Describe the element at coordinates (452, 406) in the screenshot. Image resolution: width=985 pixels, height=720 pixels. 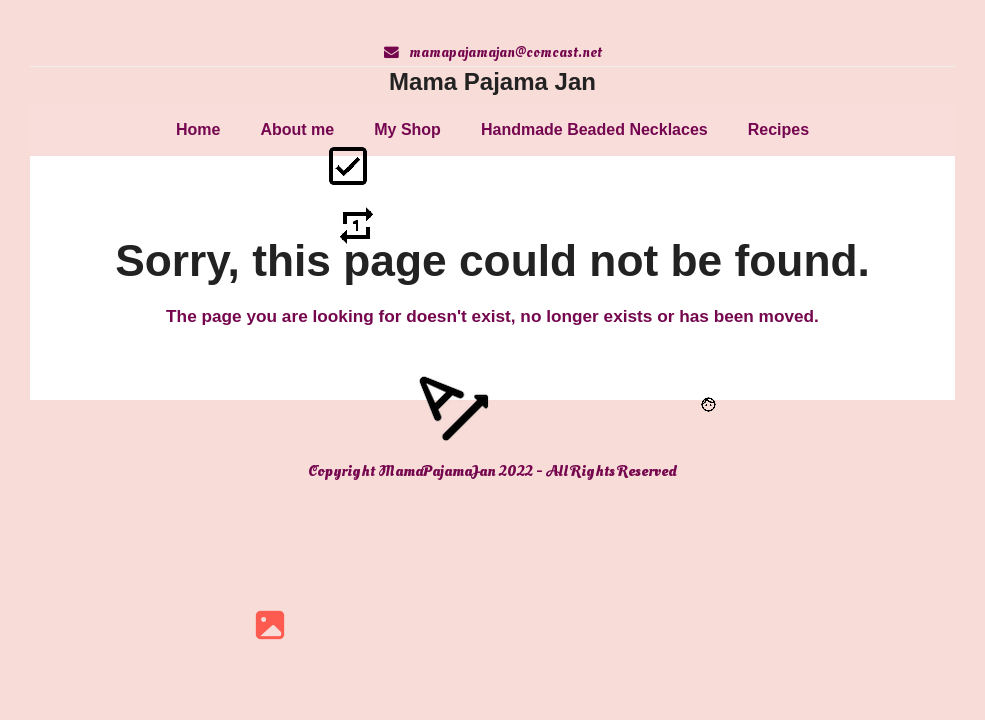
I see `rotate text at an upward angle` at that location.